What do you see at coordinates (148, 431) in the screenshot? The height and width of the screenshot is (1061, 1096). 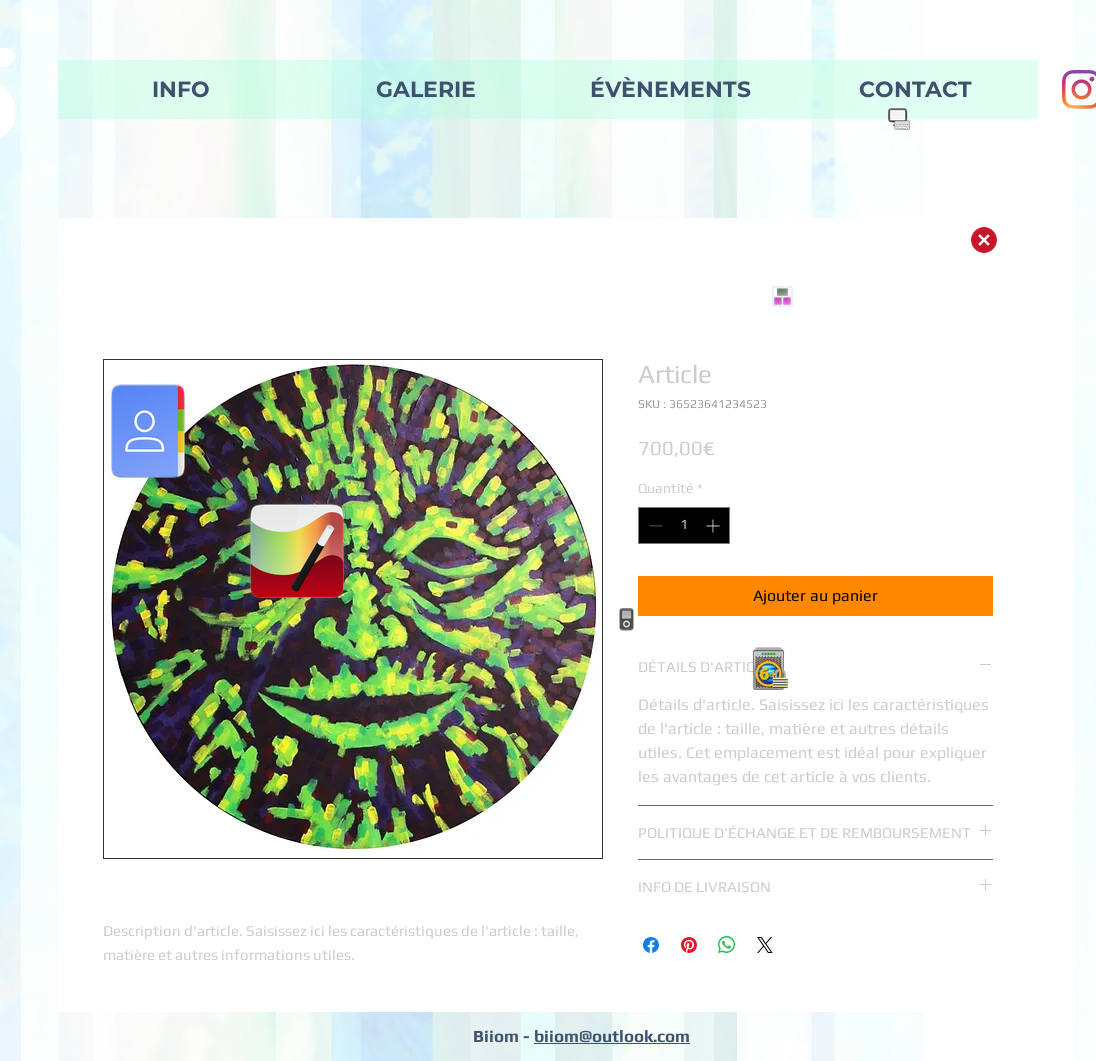 I see `open the contacts app` at bounding box center [148, 431].